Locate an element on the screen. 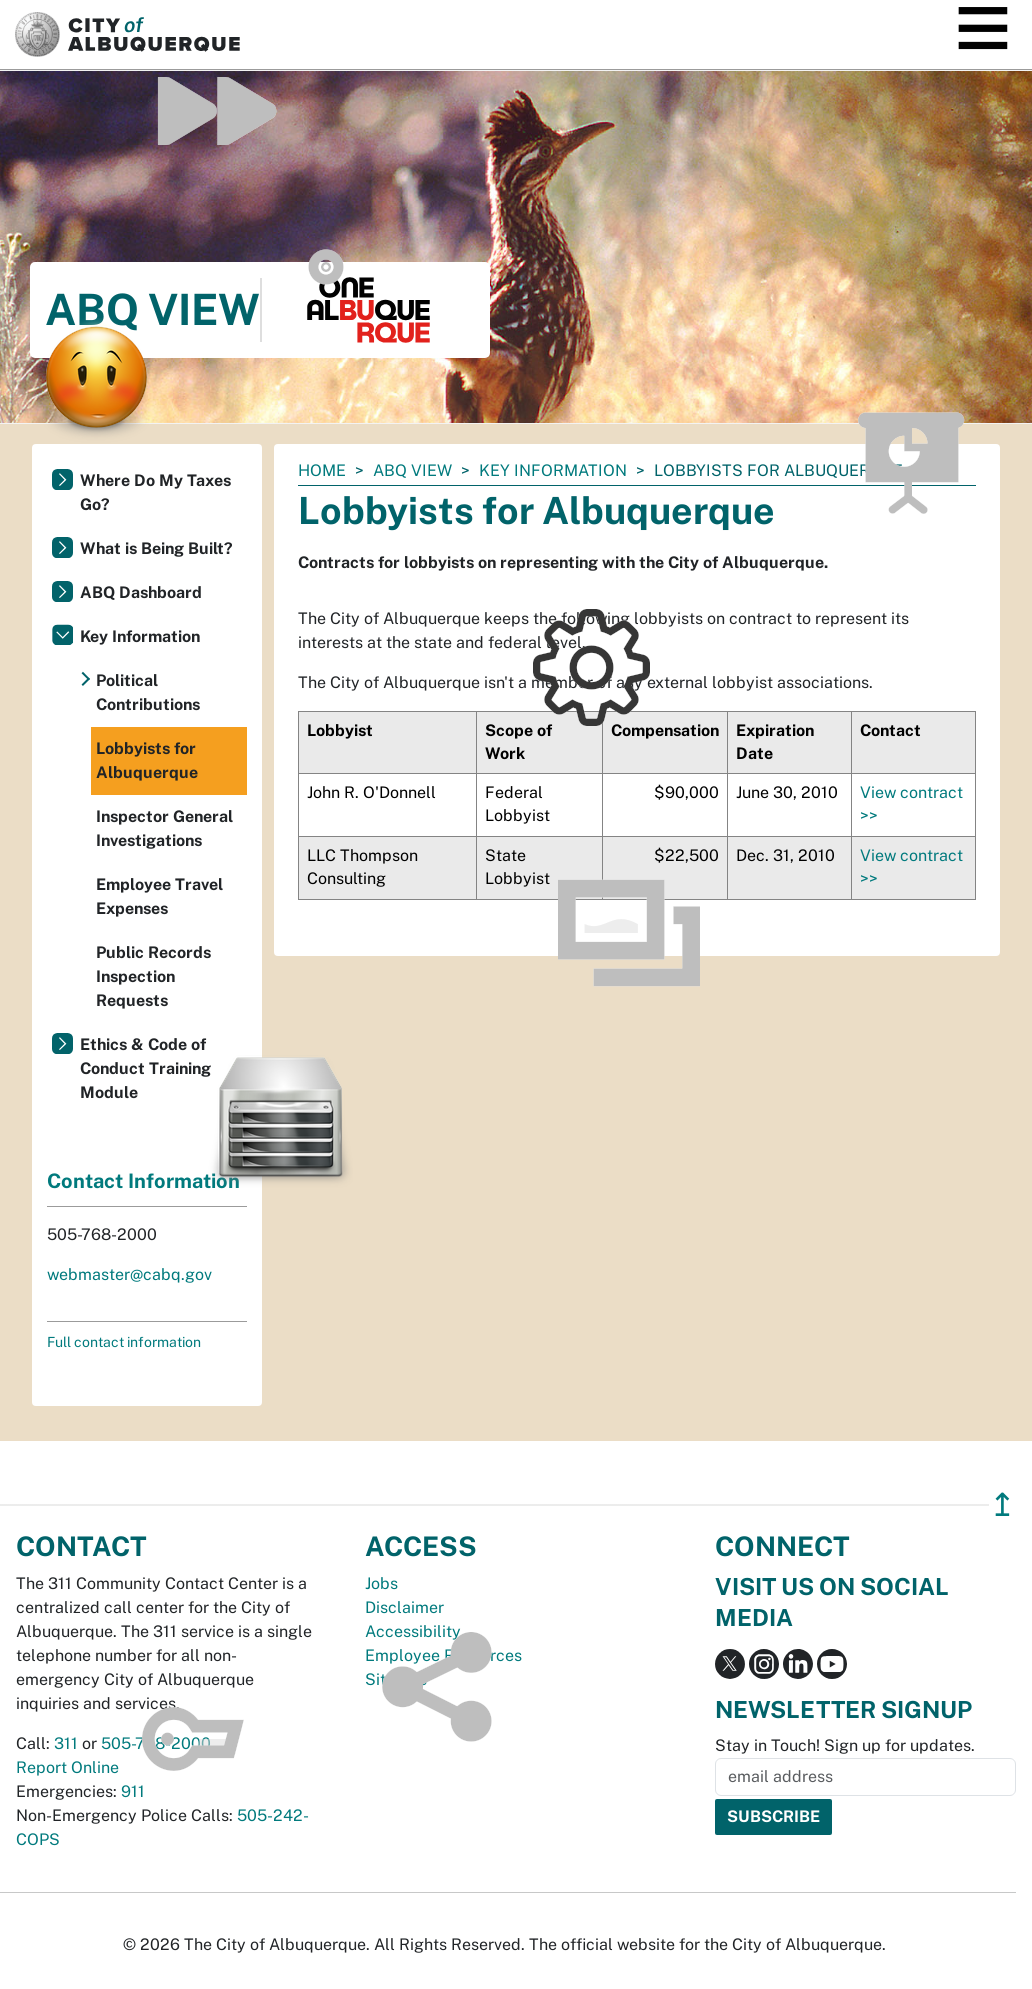 The image size is (1032, 1989). share this item with others is located at coordinates (437, 1687).